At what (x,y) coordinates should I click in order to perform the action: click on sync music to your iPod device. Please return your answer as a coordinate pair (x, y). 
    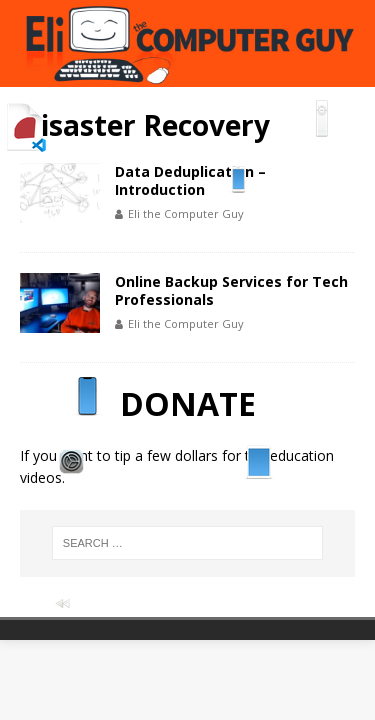
    Looking at the image, I should click on (321, 118).